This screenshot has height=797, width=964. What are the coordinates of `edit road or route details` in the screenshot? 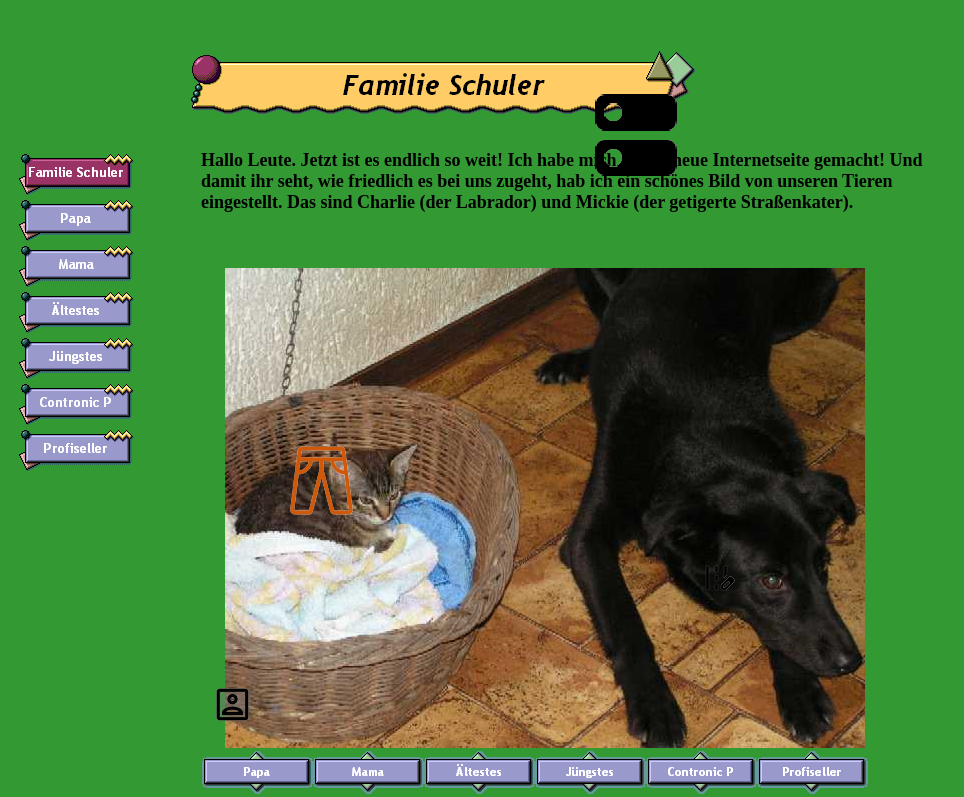 It's located at (718, 578).